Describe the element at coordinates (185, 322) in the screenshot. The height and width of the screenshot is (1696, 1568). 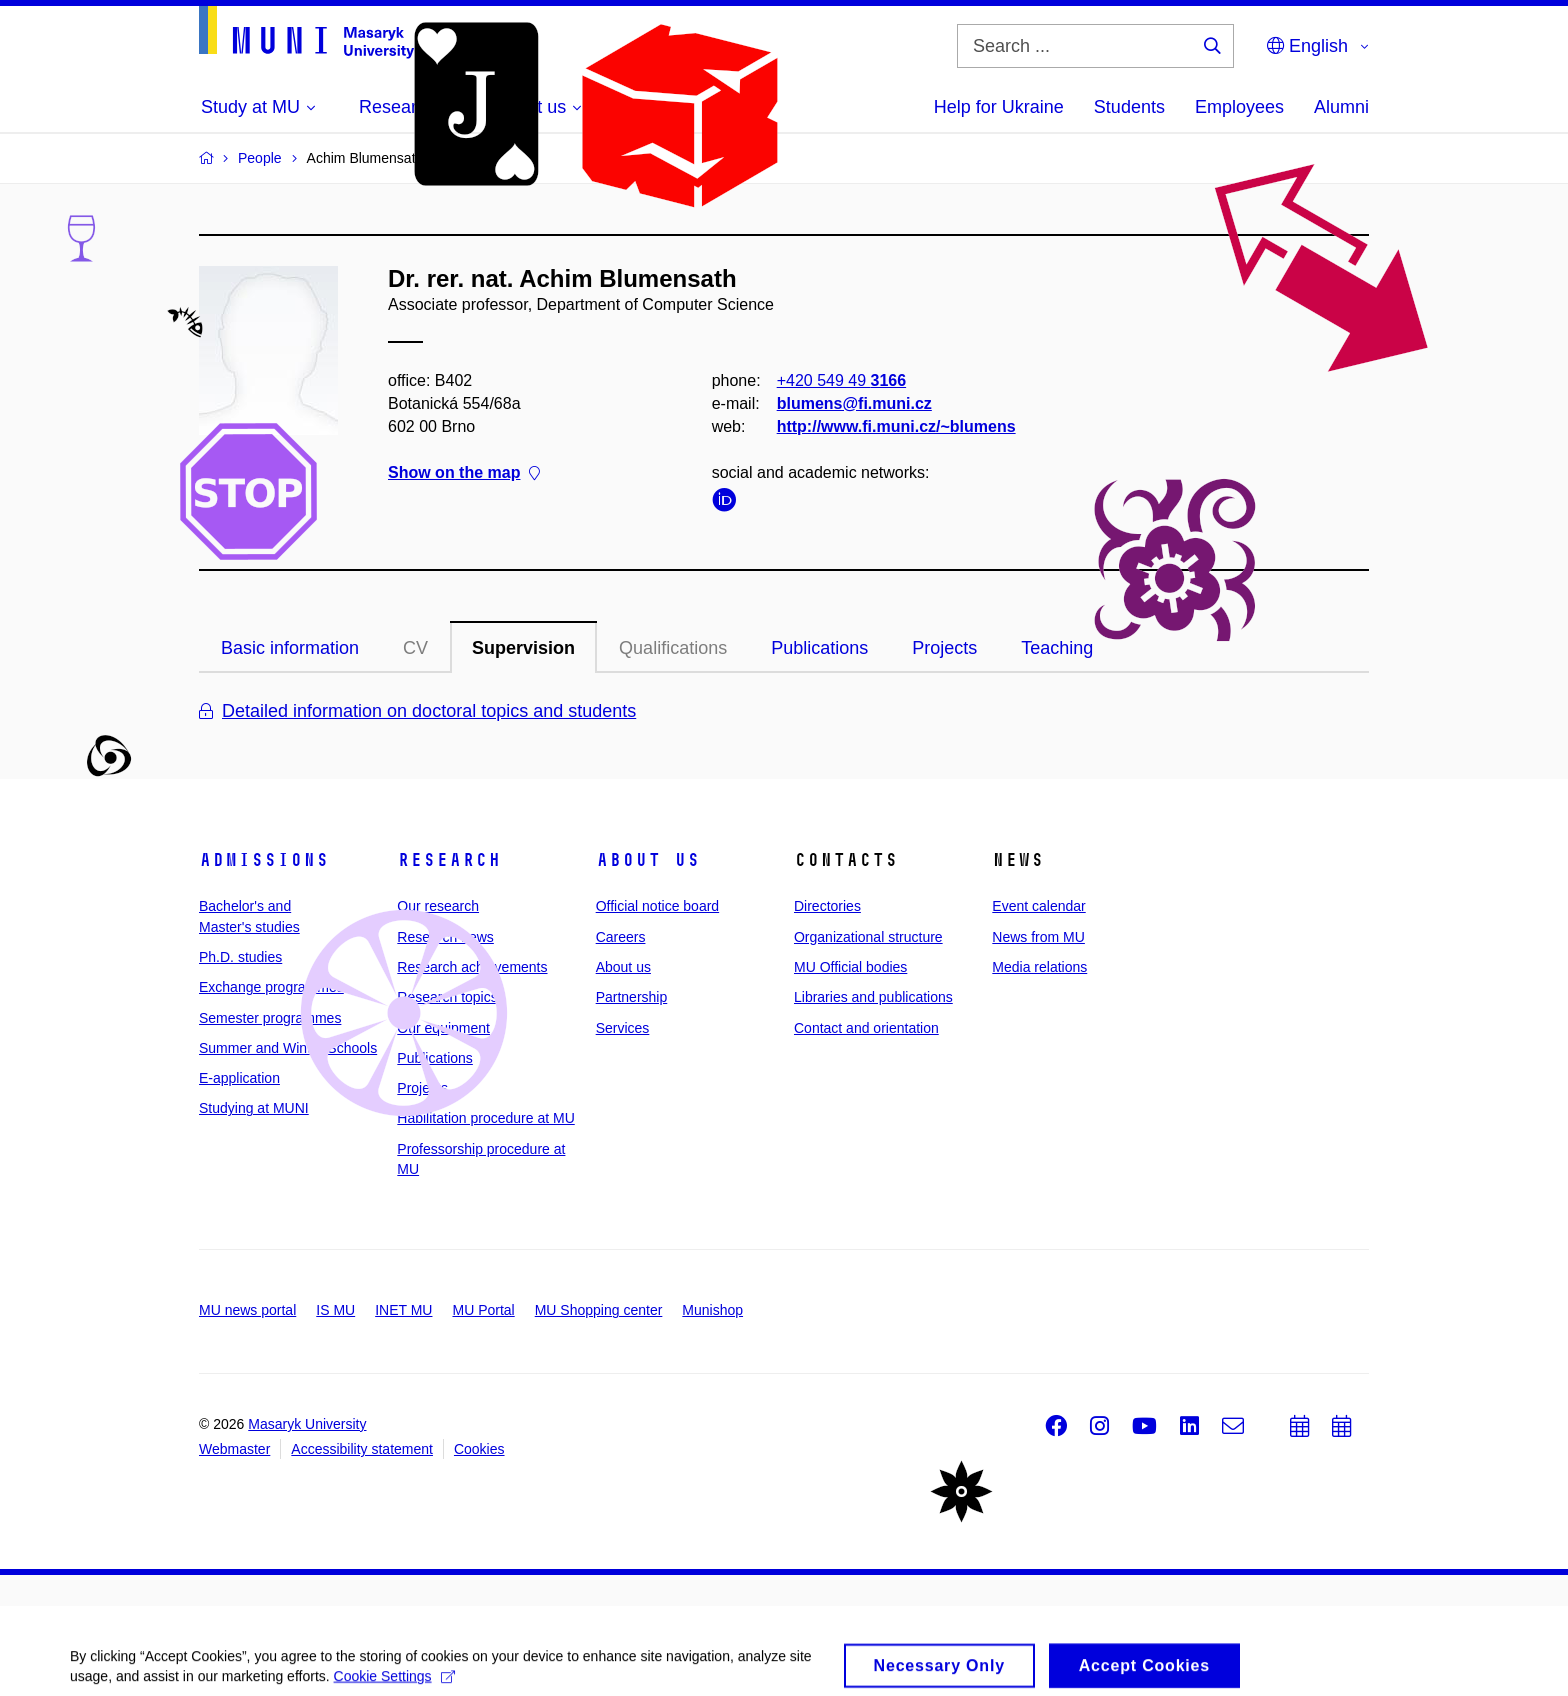
I see `indicates an empty or depleted resource` at that location.